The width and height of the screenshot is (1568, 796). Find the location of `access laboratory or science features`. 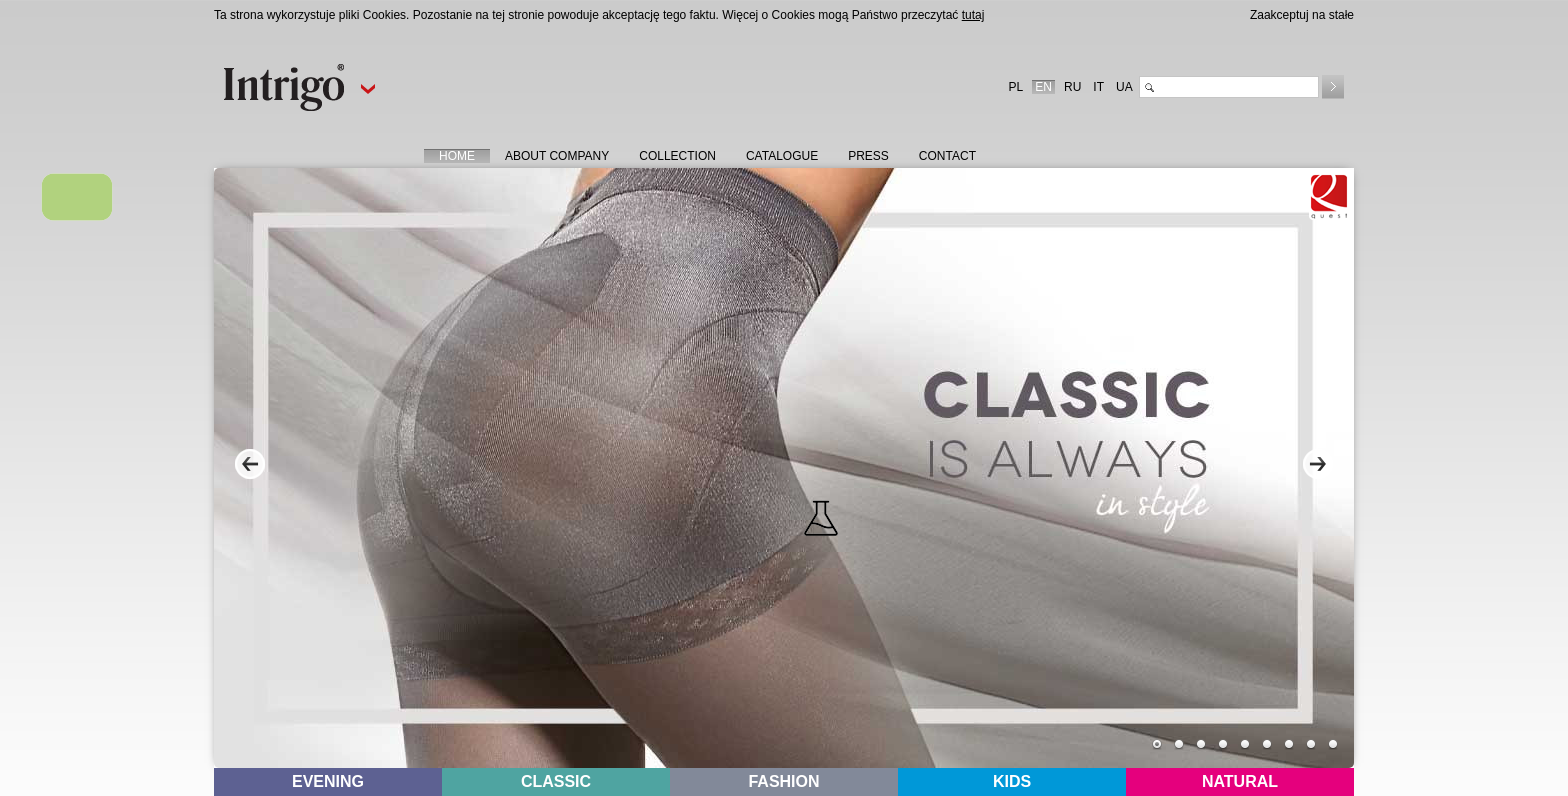

access laboratory or science features is located at coordinates (821, 519).